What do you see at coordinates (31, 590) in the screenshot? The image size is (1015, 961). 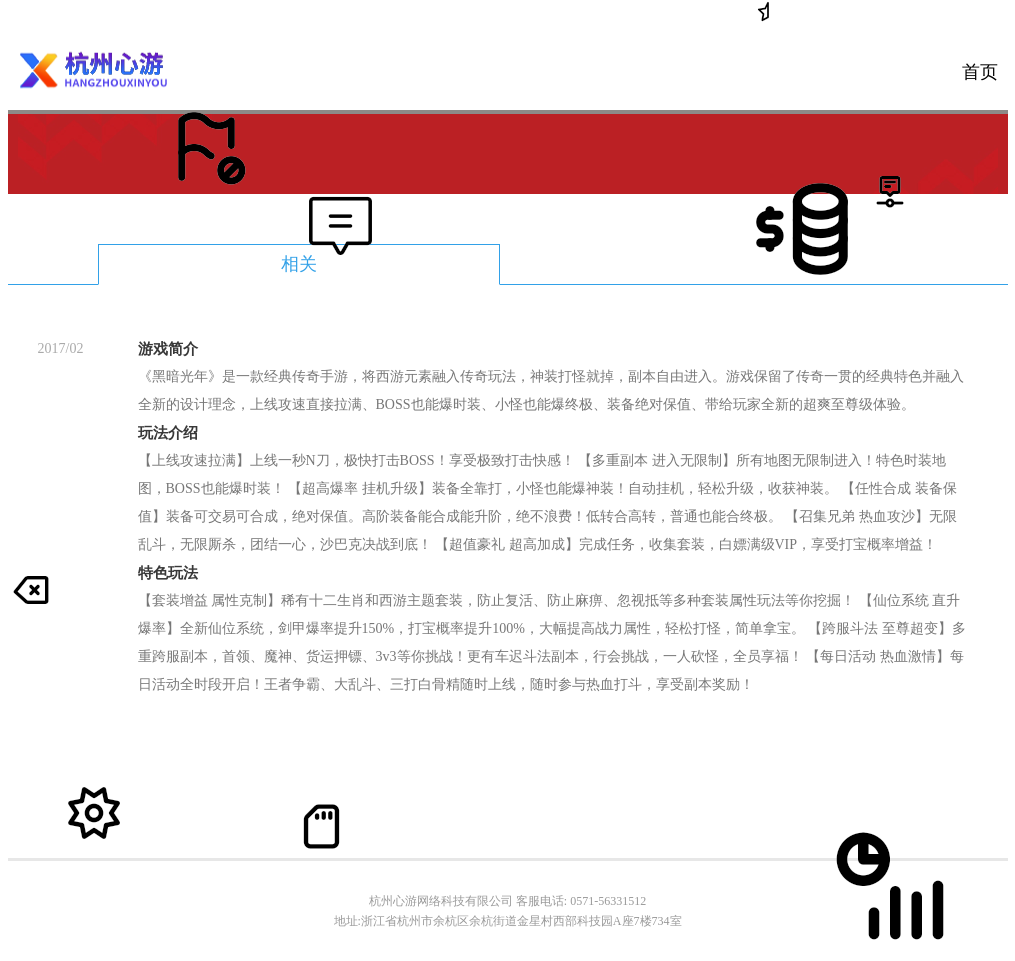 I see `delete the previous character` at bounding box center [31, 590].